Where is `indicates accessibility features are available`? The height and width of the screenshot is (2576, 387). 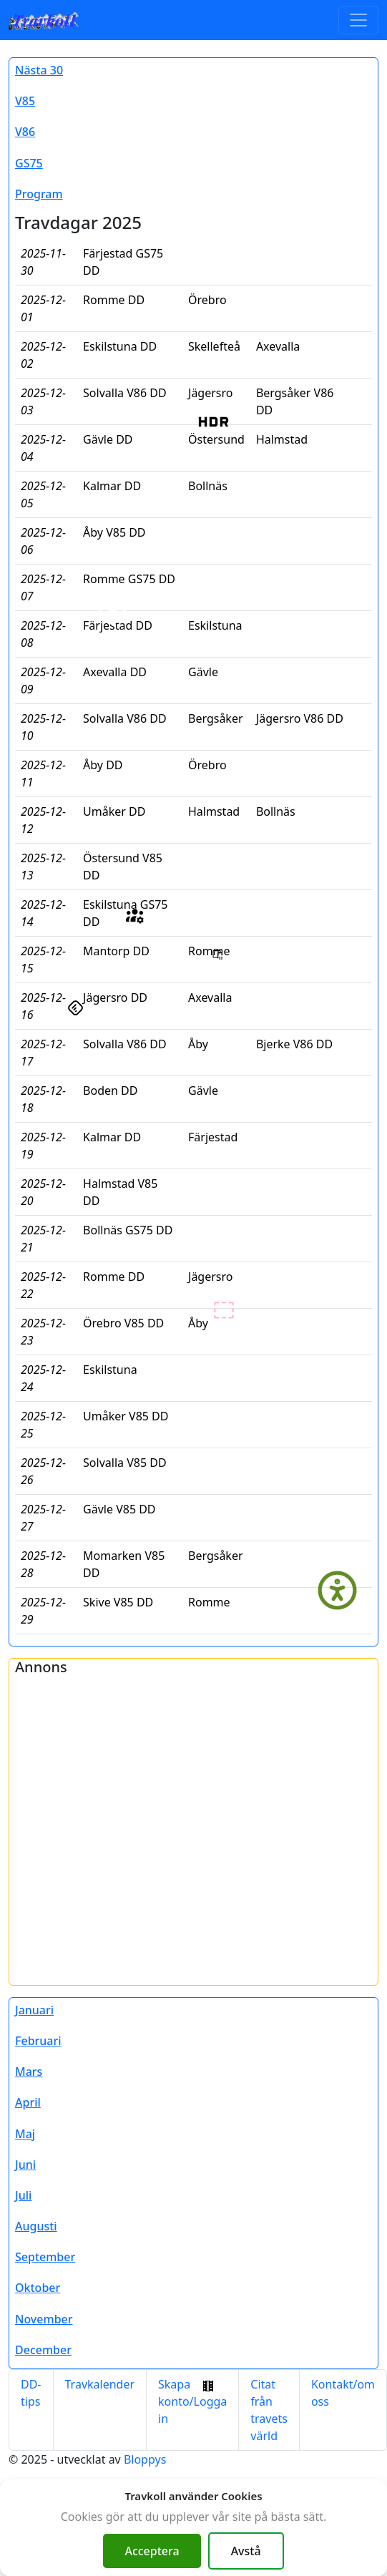
indicates accessibility features are available is located at coordinates (337, 1590).